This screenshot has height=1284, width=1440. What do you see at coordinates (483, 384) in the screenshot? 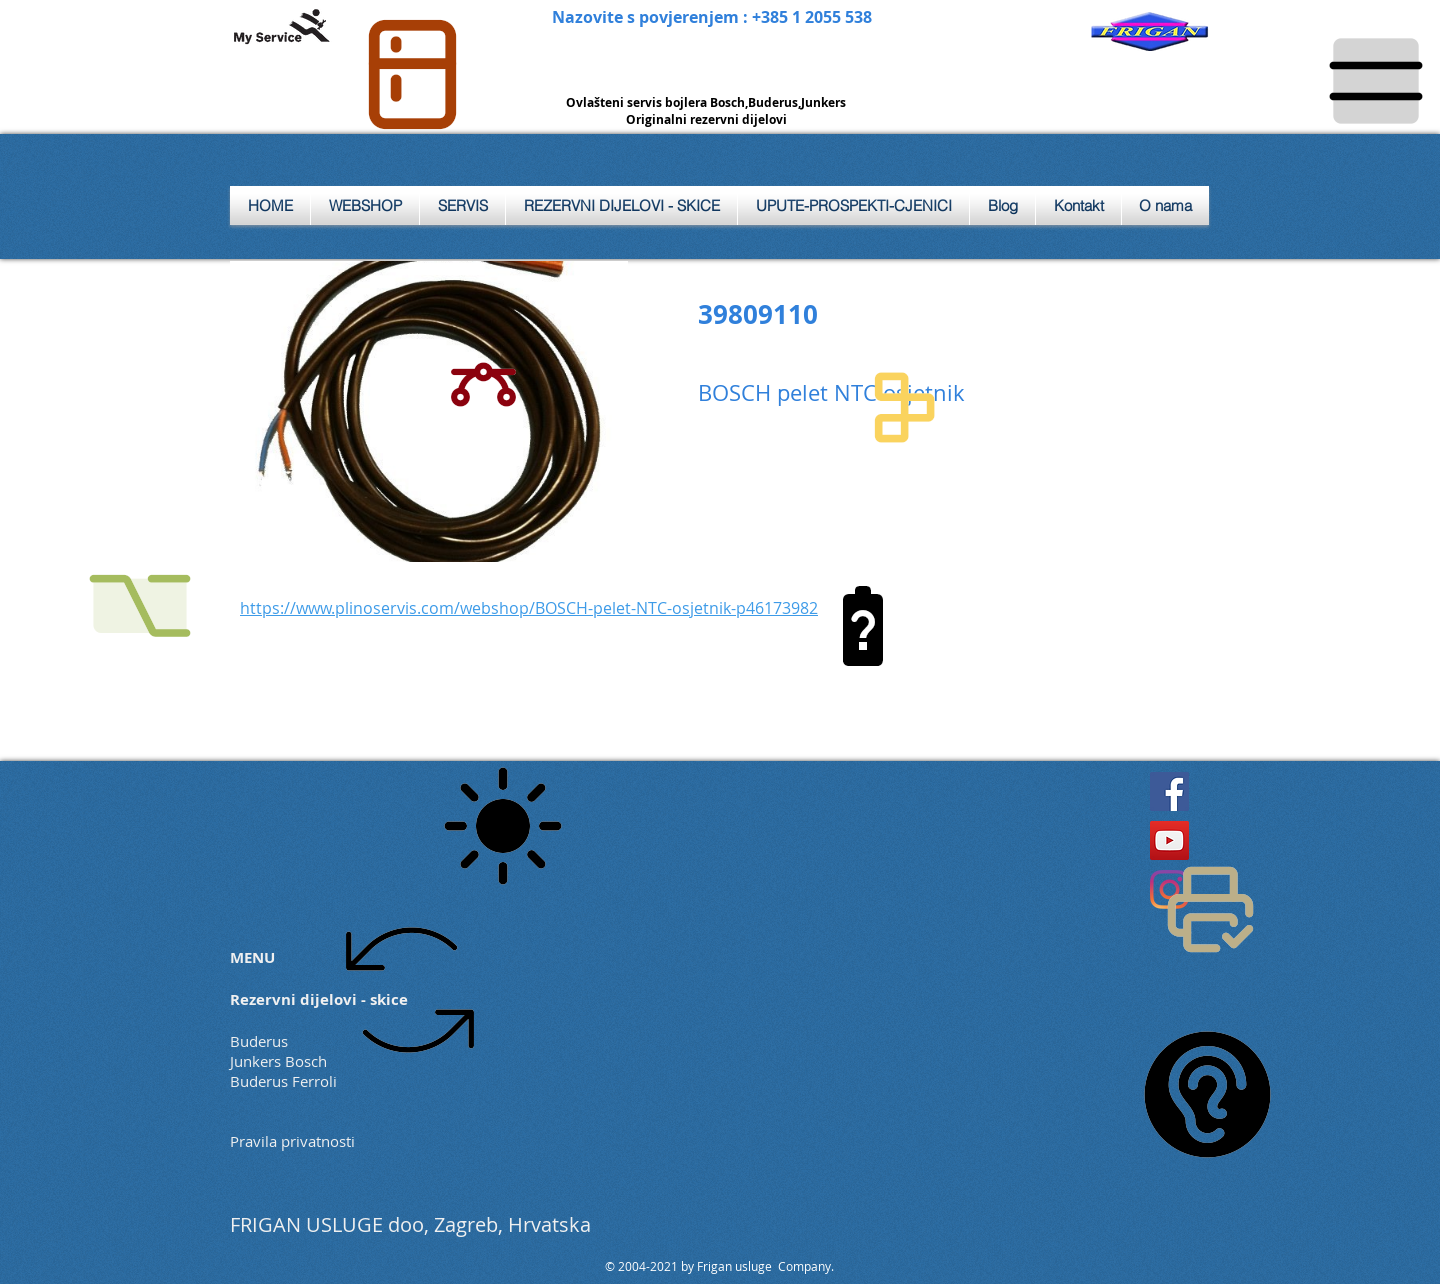
I see `edit vector path or bezier curve` at bounding box center [483, 384].